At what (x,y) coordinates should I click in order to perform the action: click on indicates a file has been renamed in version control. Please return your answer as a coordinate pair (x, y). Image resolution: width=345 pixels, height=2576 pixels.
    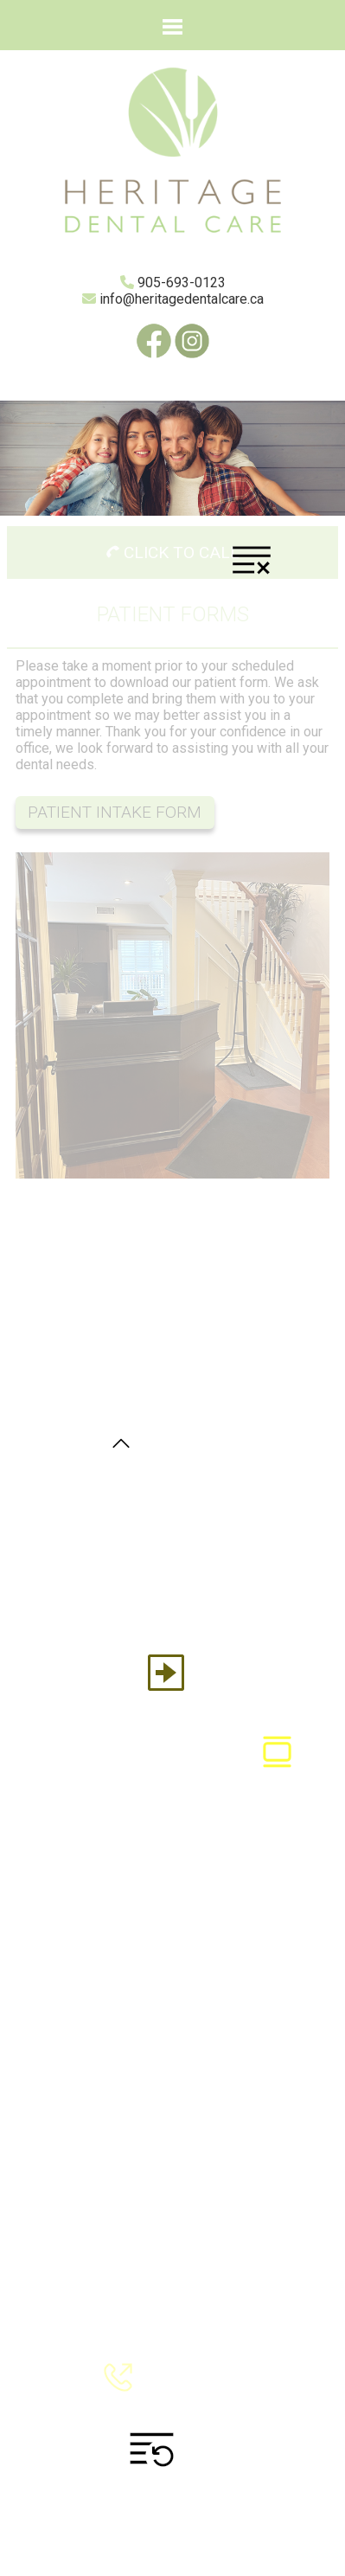
    Looking at the image, I should click on (166, 1673).